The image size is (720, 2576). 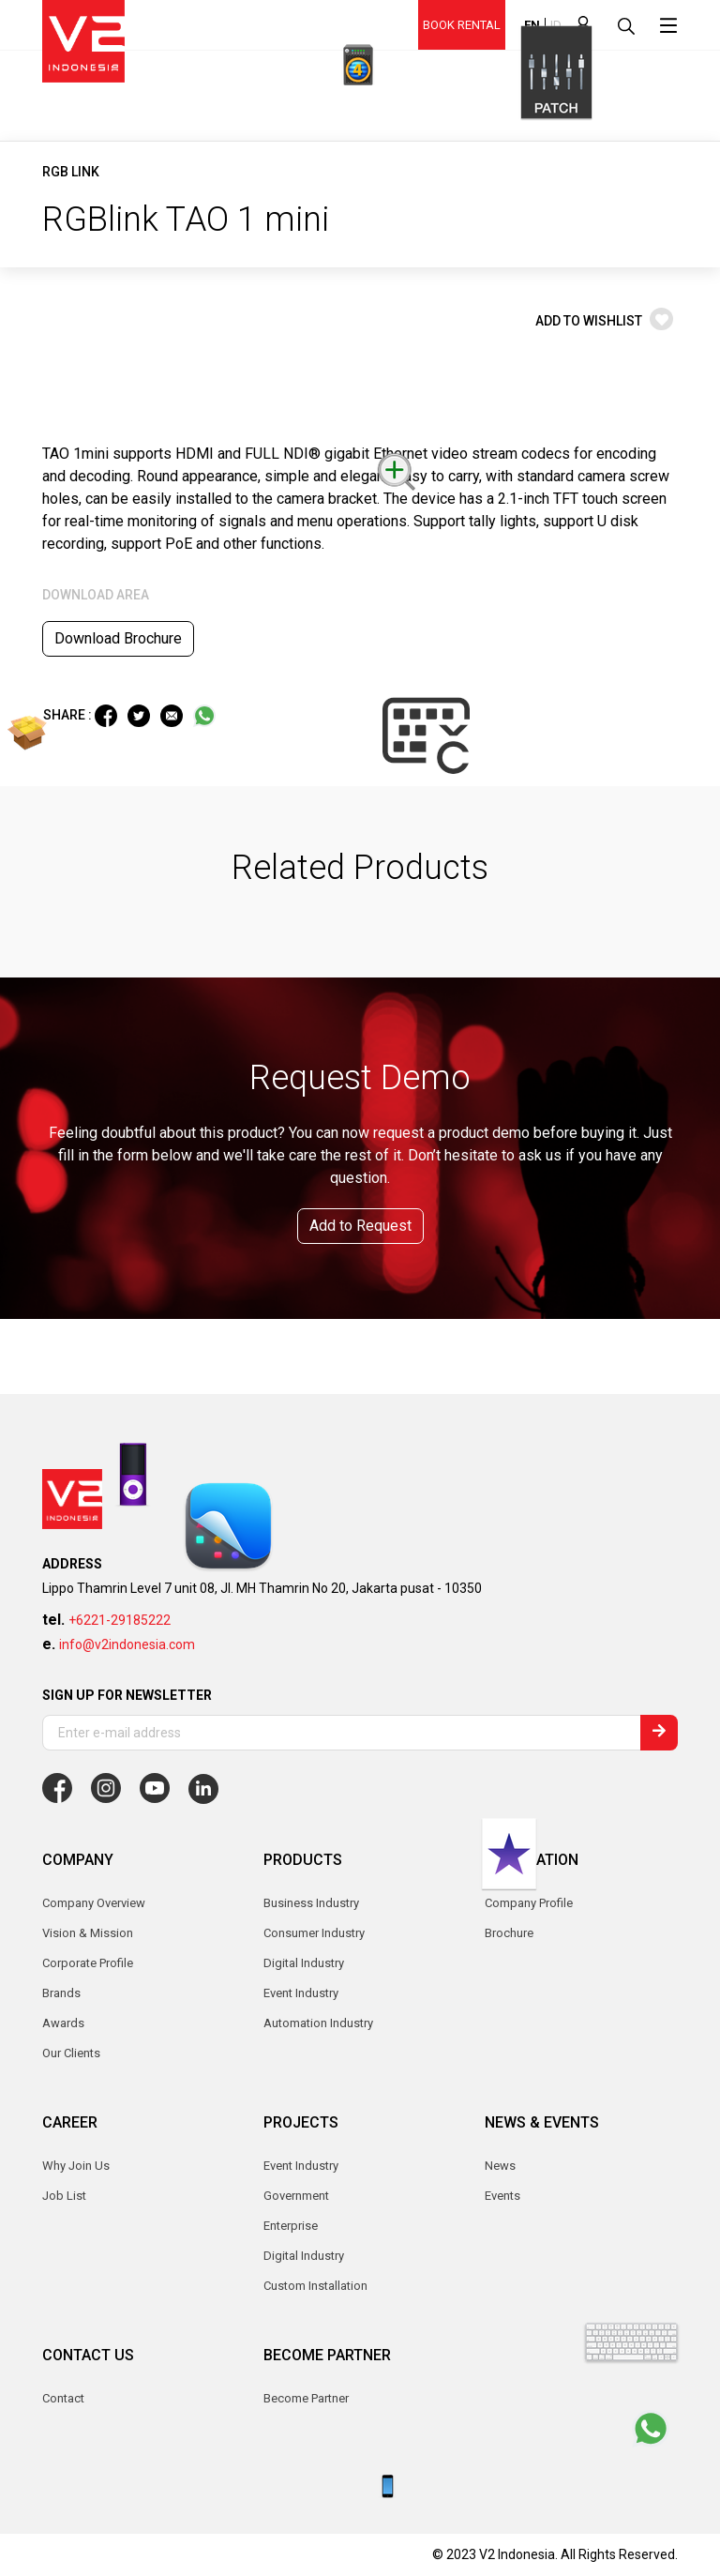 I want to click on connect a bluetooth keyboard, so click(x=631, y=2341).